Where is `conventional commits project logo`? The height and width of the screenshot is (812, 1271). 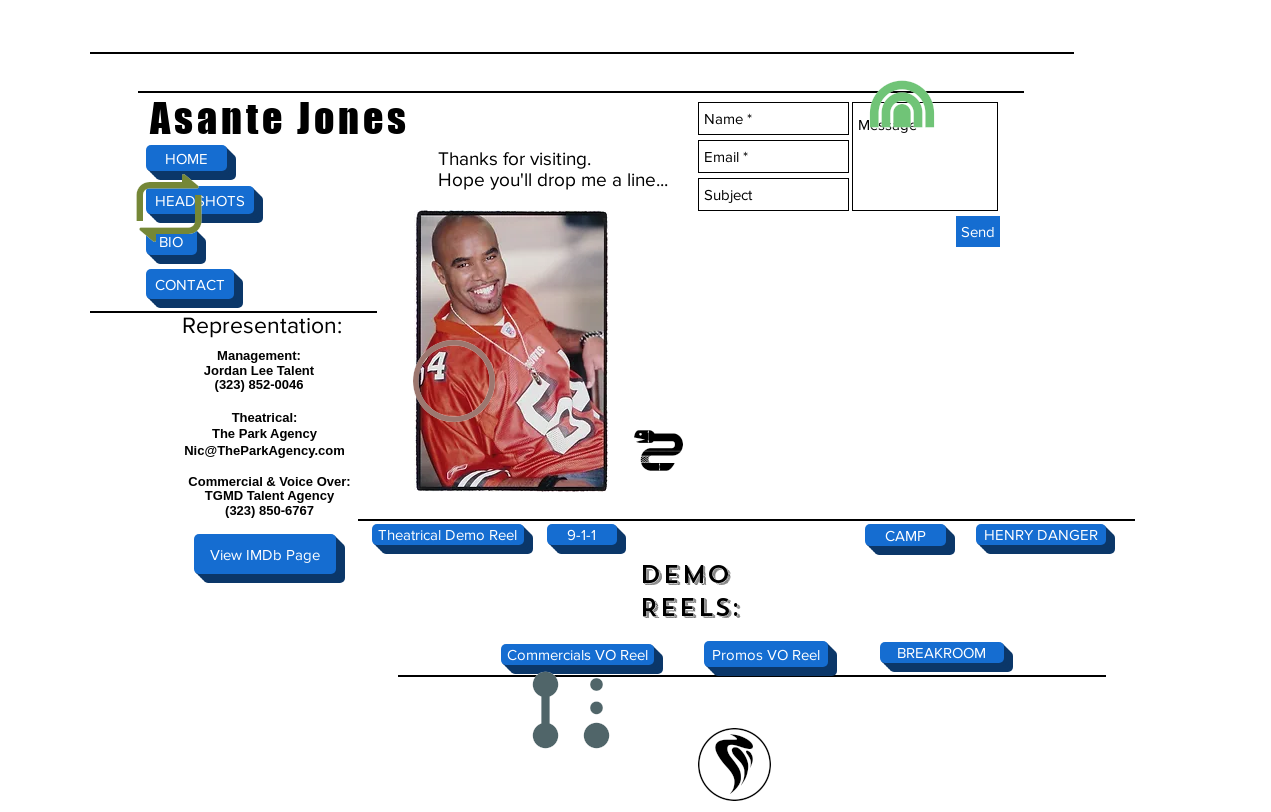
conventional commits project logo is located at coordinates (454, 381).